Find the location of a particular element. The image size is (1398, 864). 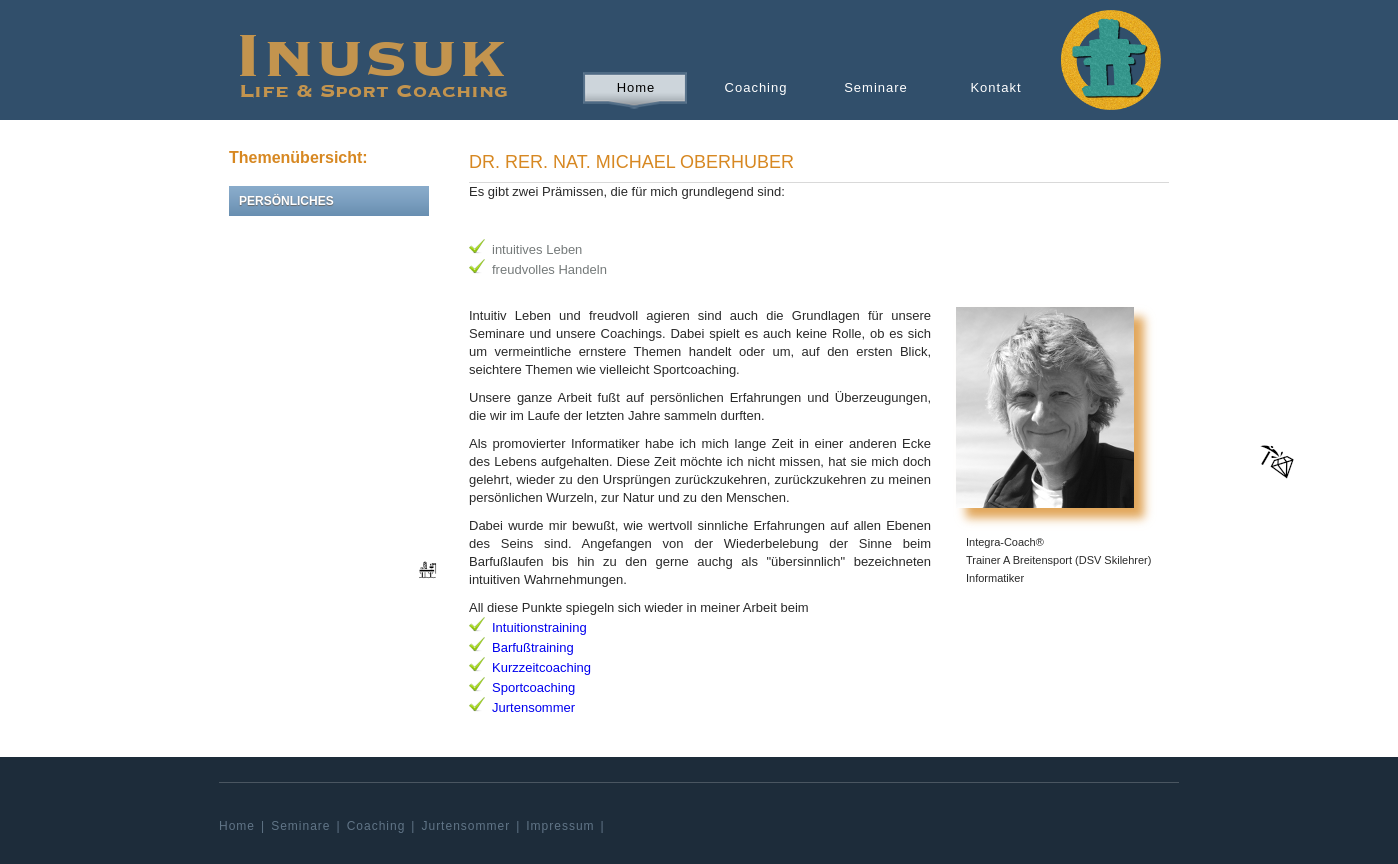

indicates hard difficulty or challenge level is located at coordinates (1277, 462).